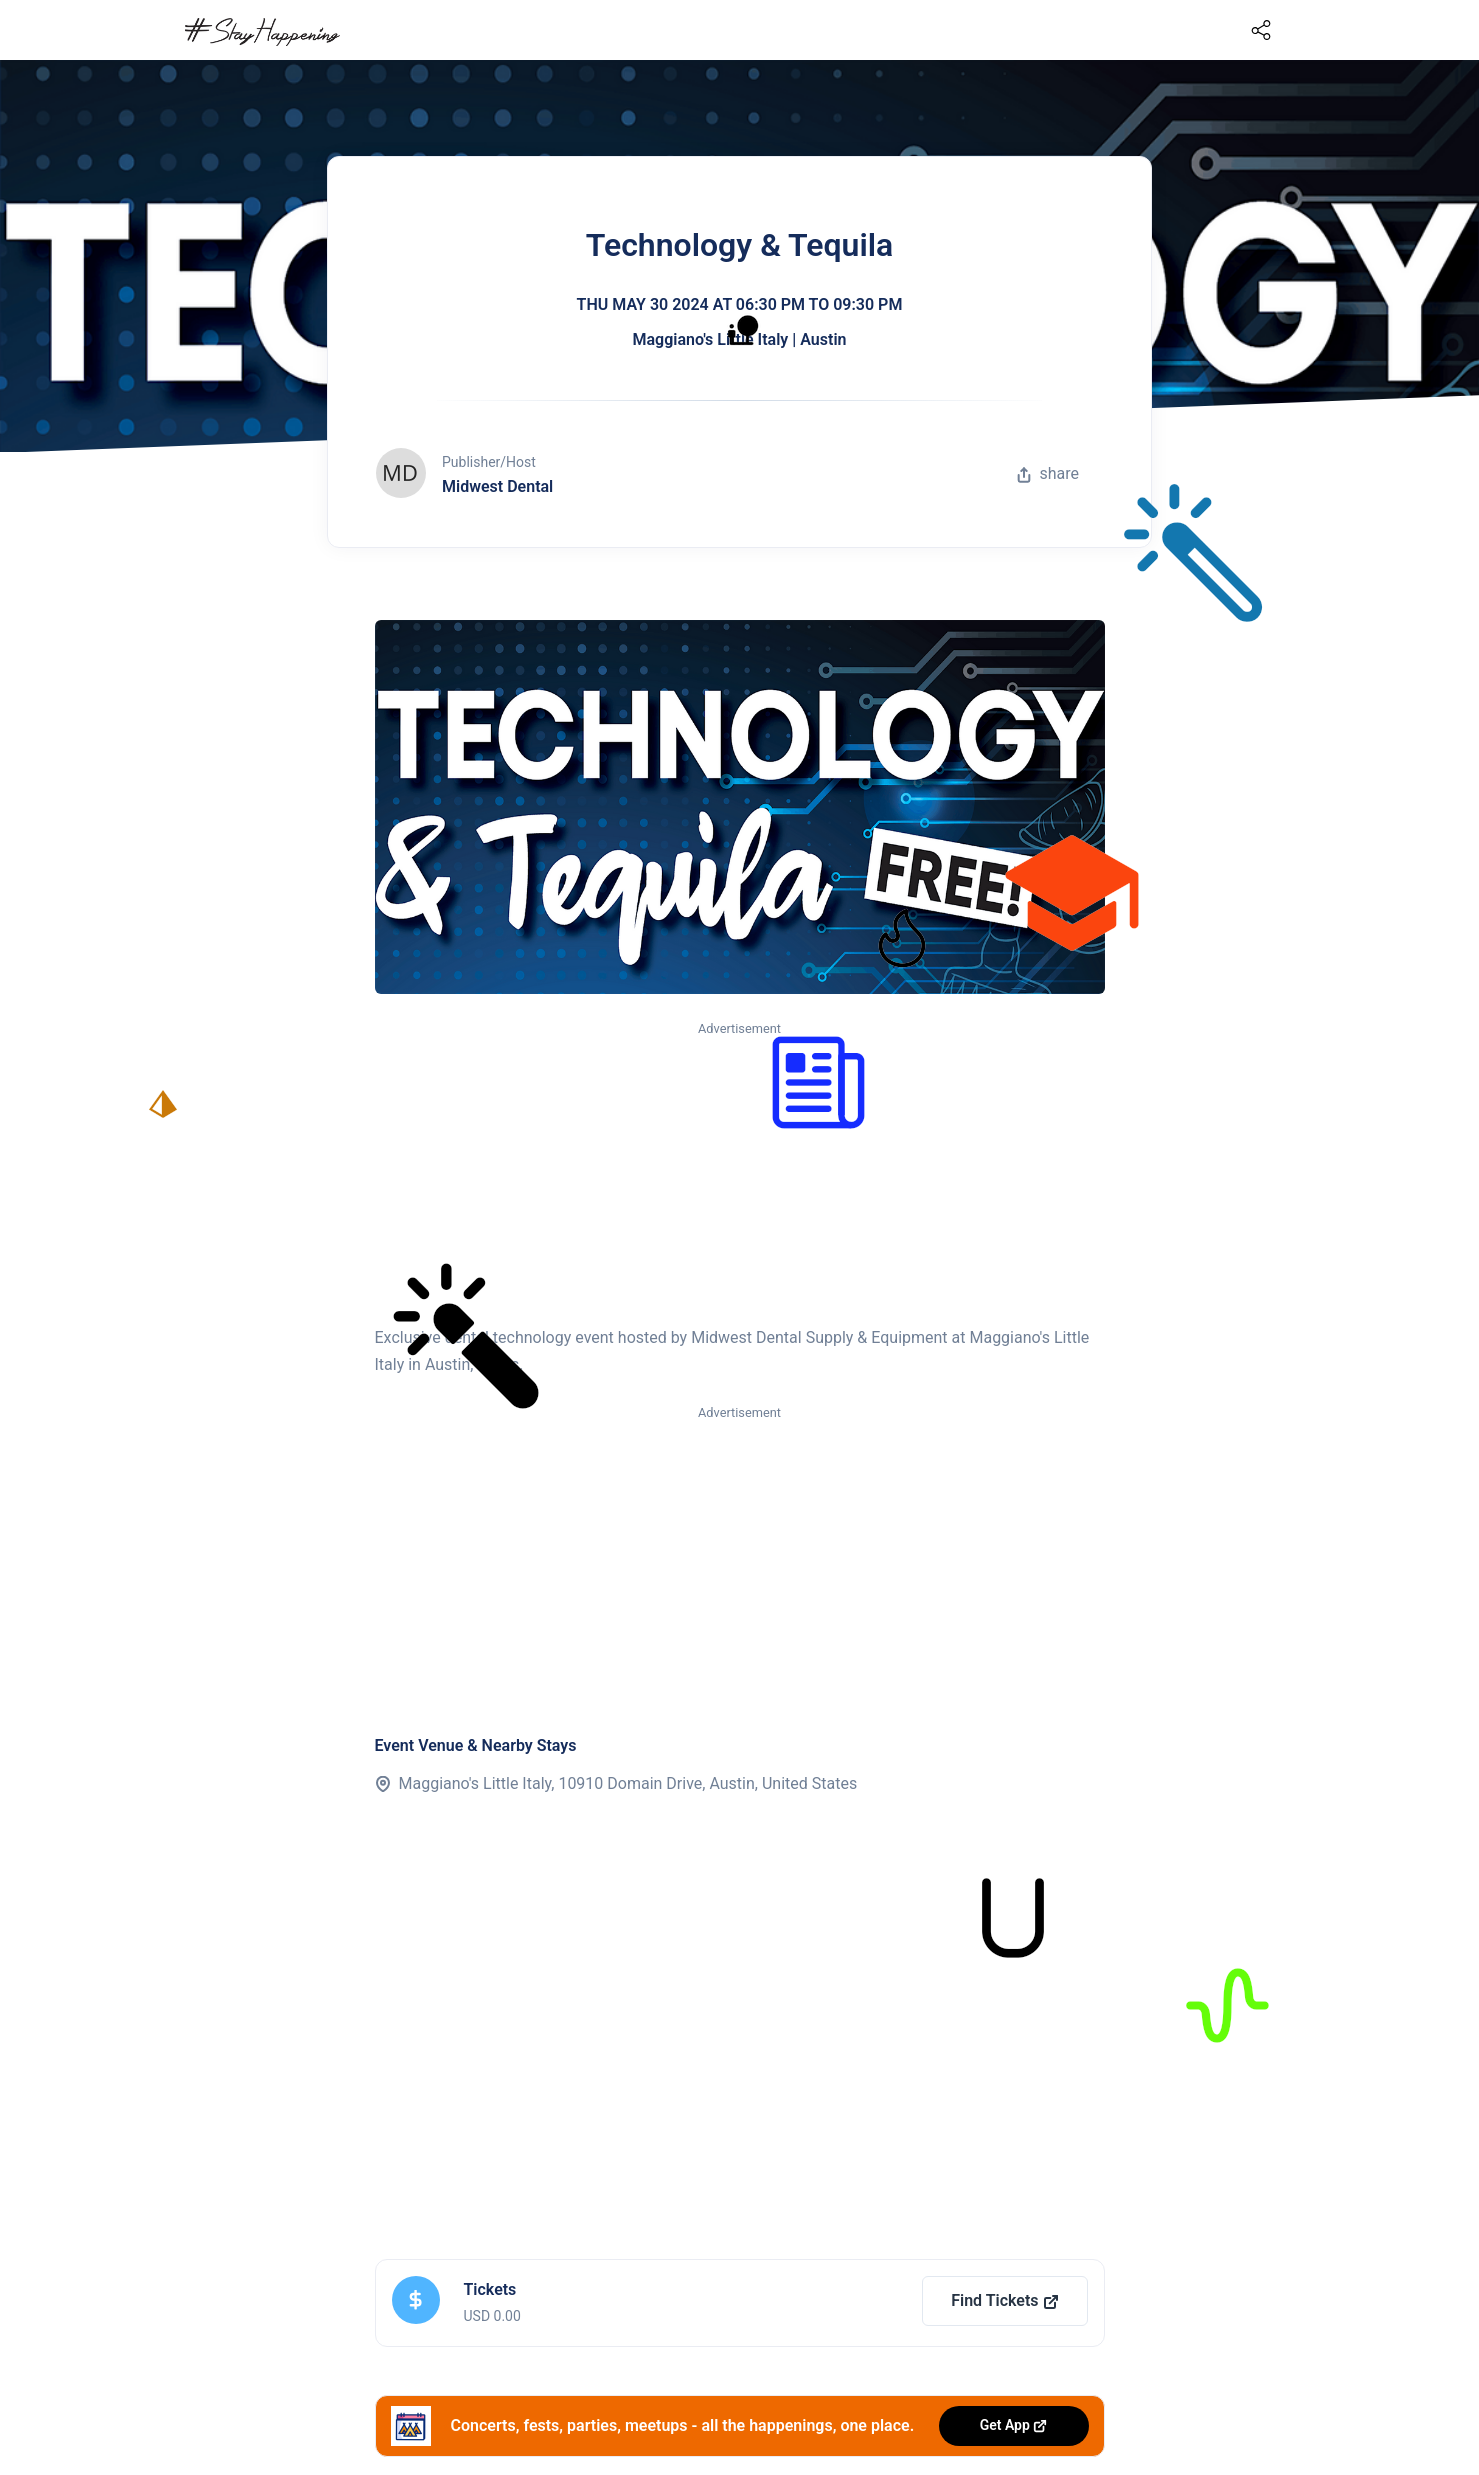 Image resolution: width=1479 pixels, height=2475 pixels. What do you see at coordinates (1072, 893) in the screenshot?
I see `access education or learning features` at bounding box center [1072, 893].